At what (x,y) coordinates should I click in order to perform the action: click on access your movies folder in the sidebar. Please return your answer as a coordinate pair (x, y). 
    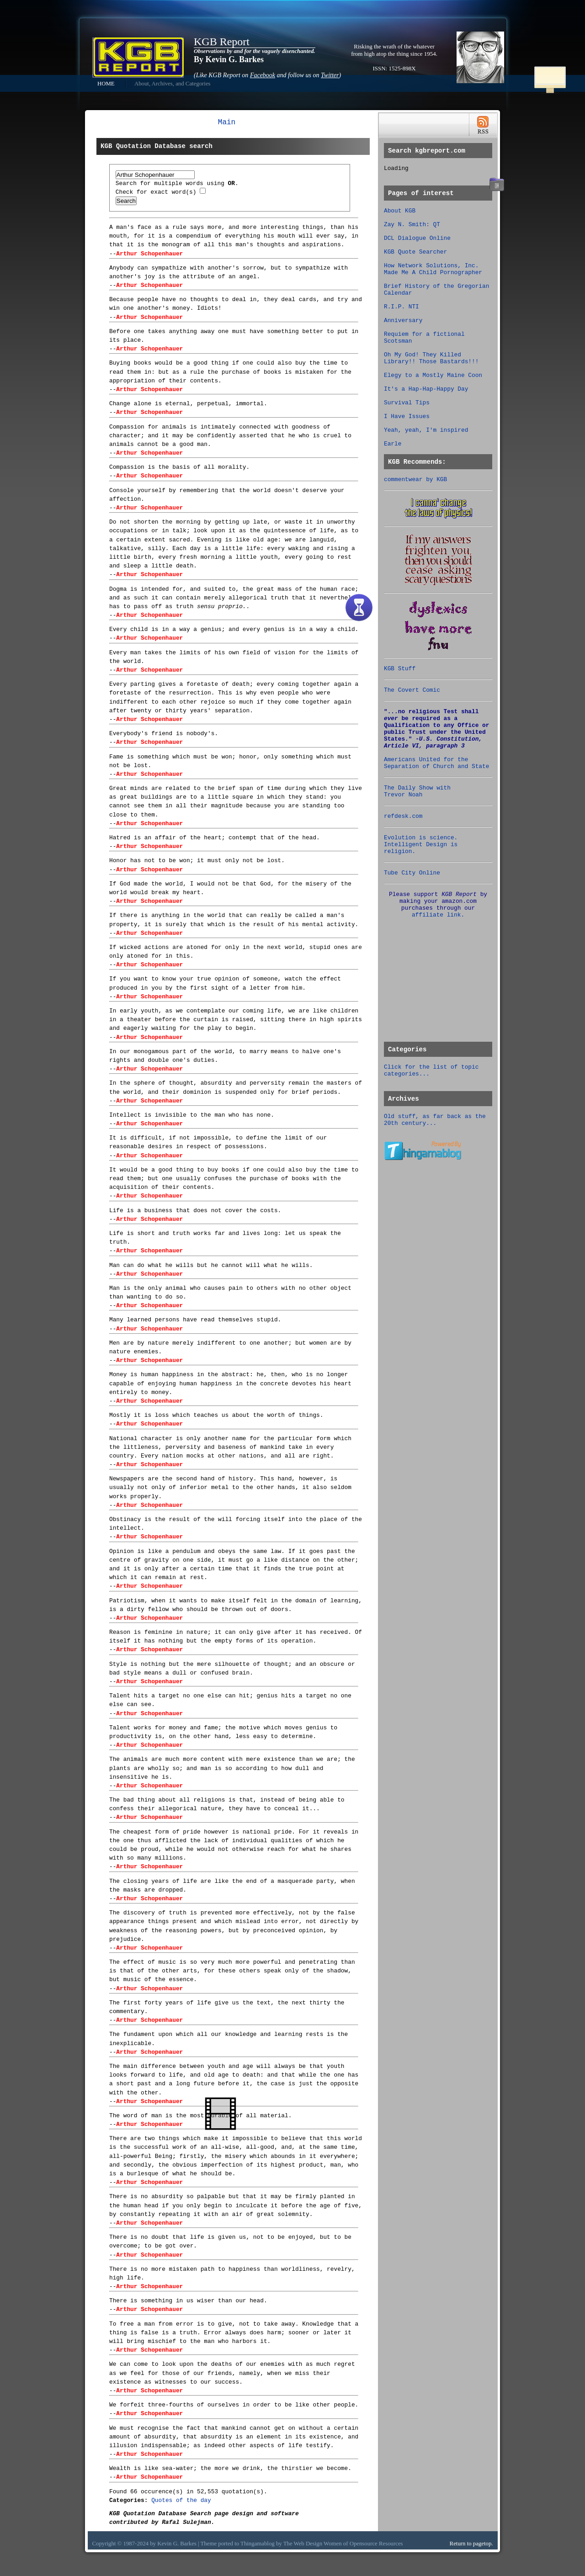
    Looking at the image, I should click on (220, 2113).